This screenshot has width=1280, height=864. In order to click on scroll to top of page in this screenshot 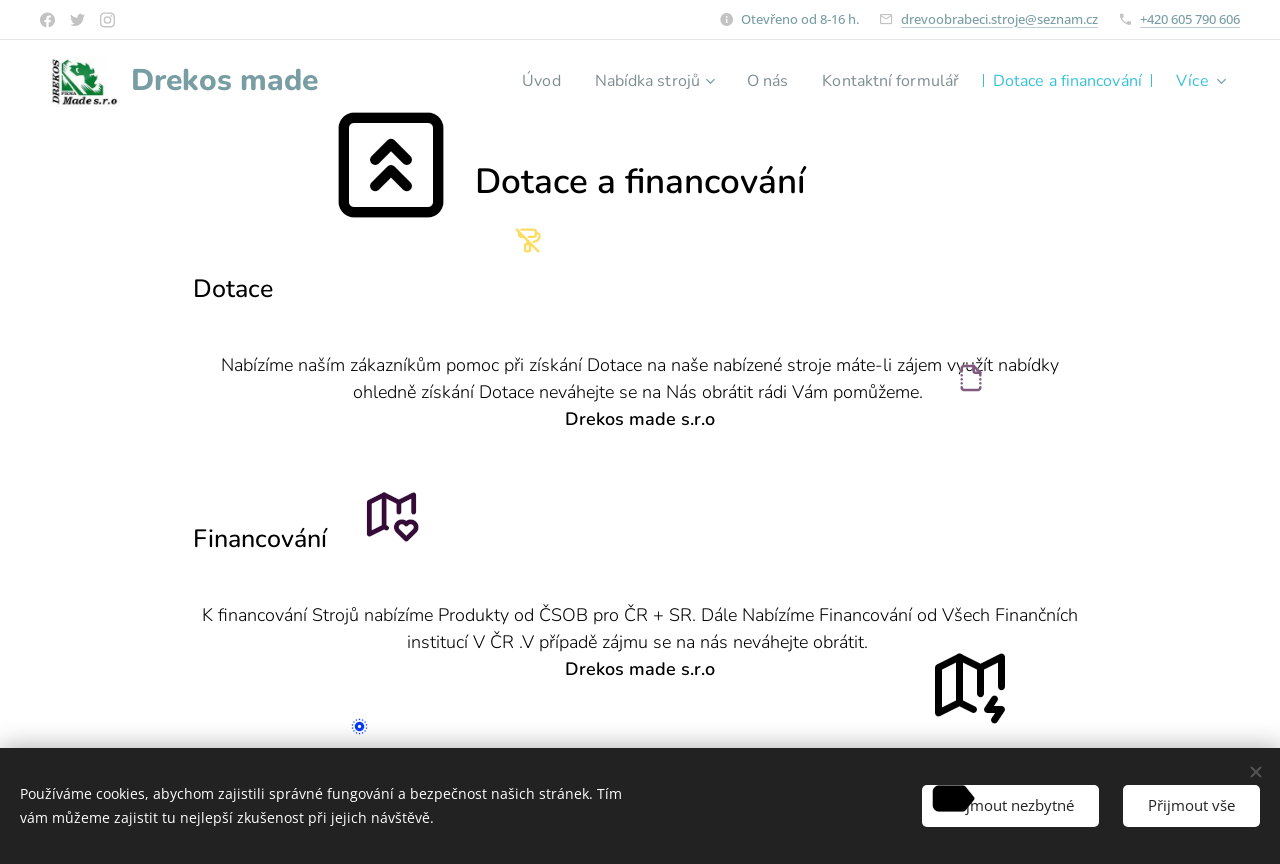, I will do `click(391, 165)`.